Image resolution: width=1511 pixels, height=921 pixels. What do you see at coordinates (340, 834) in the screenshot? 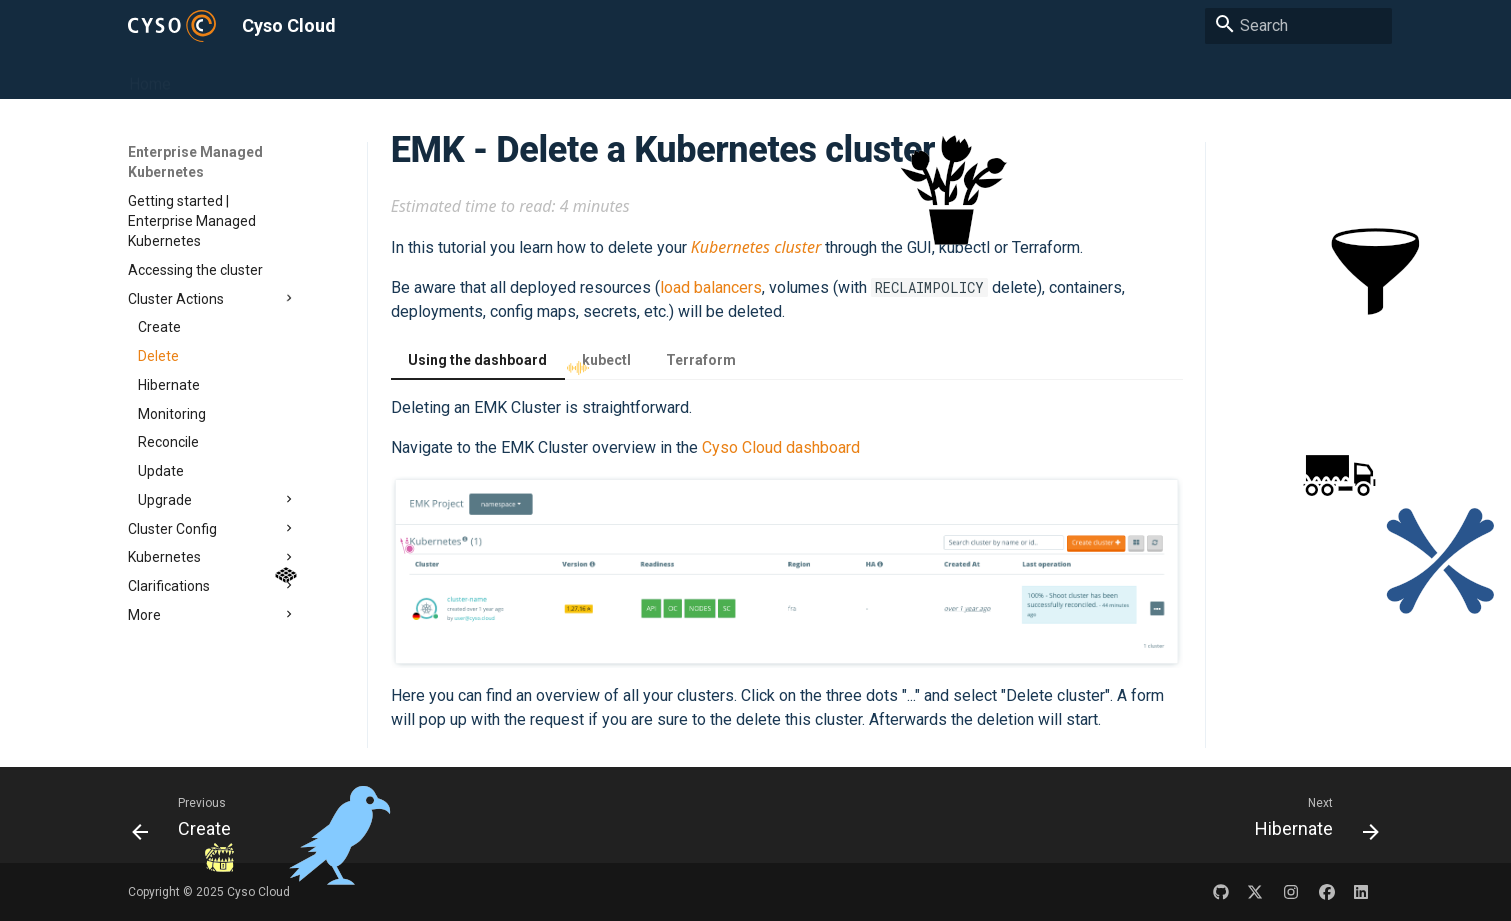
I see `vulture icon for wildlife or nature category` at bounding box center [340, 834].